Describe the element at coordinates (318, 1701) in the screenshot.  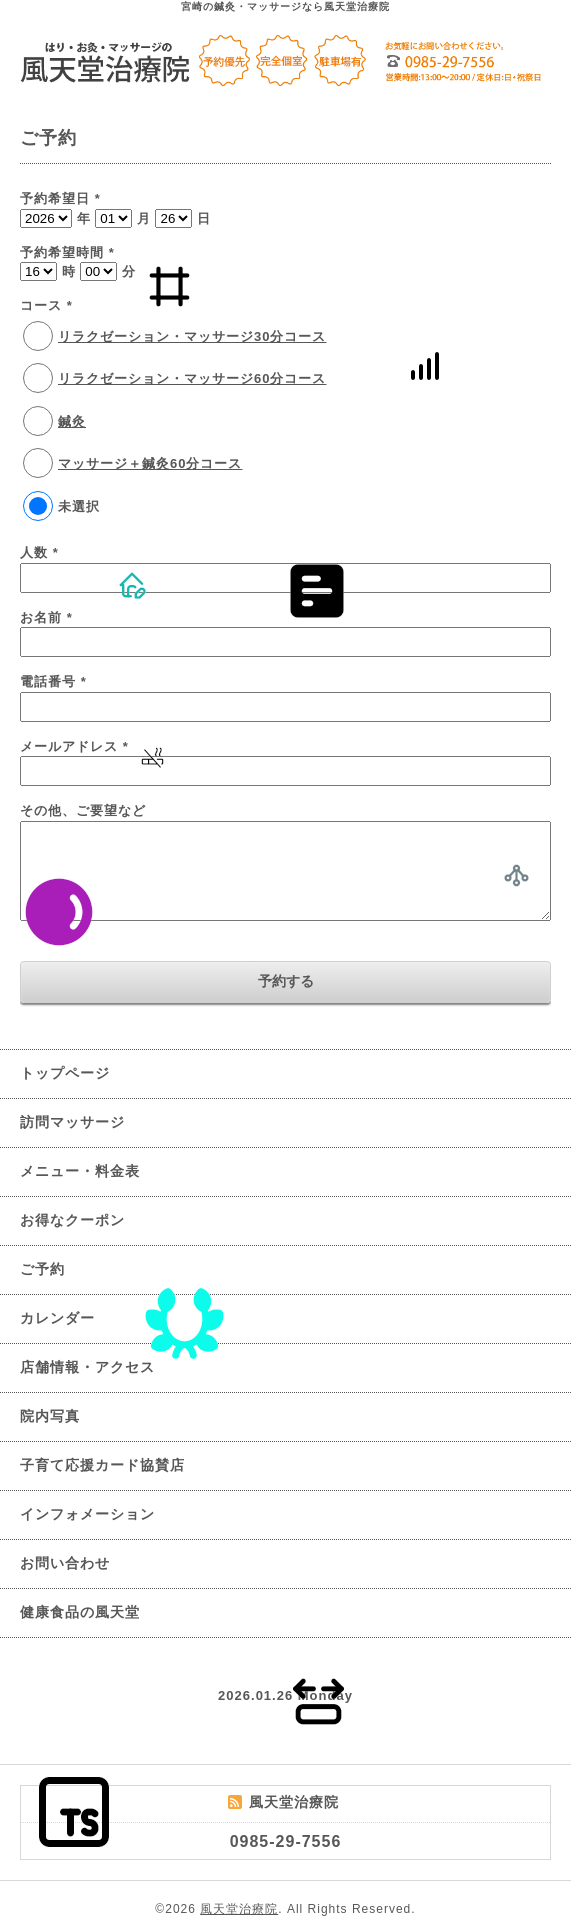
I see `auto-resize content to fit container` at that location.